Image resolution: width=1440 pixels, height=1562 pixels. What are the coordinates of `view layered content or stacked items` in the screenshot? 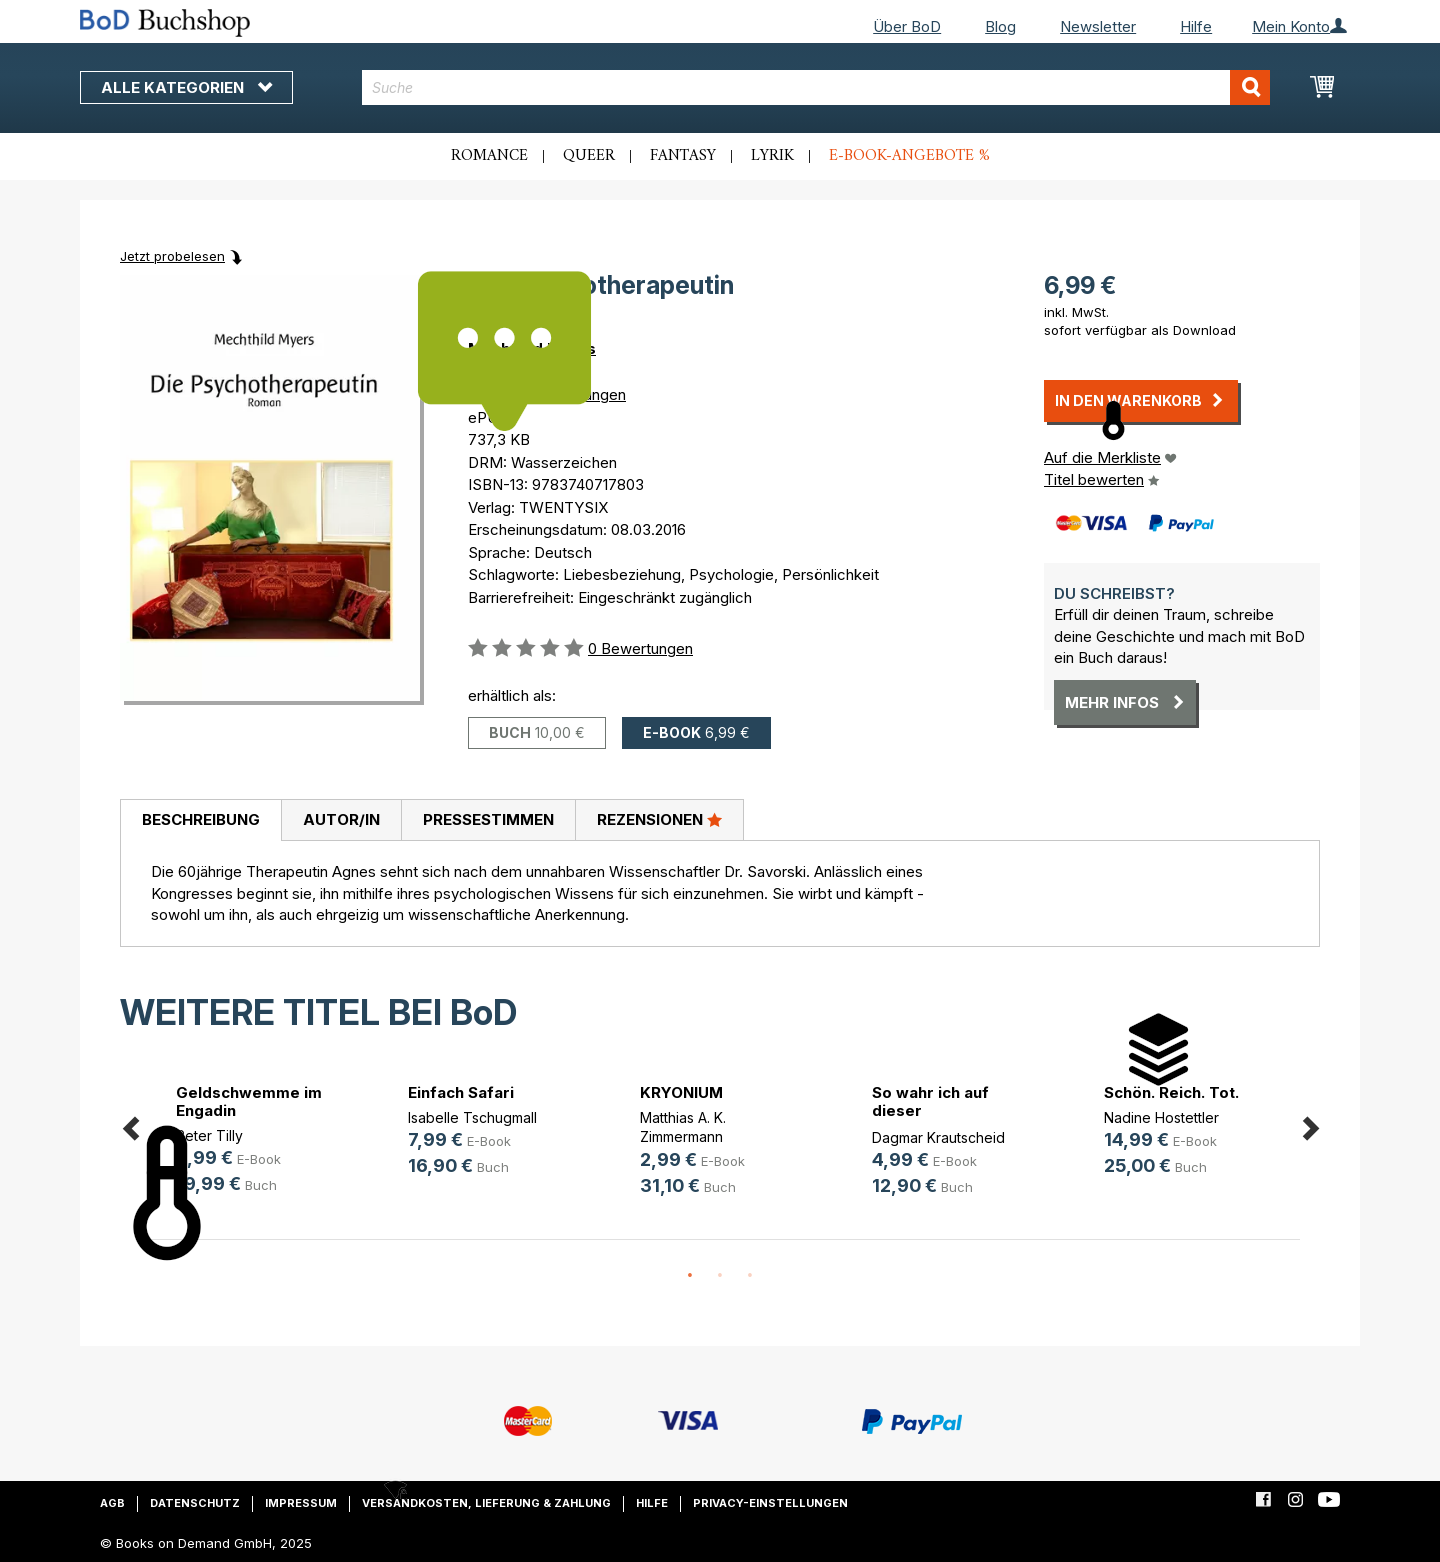 It's located at (1158, 1049).